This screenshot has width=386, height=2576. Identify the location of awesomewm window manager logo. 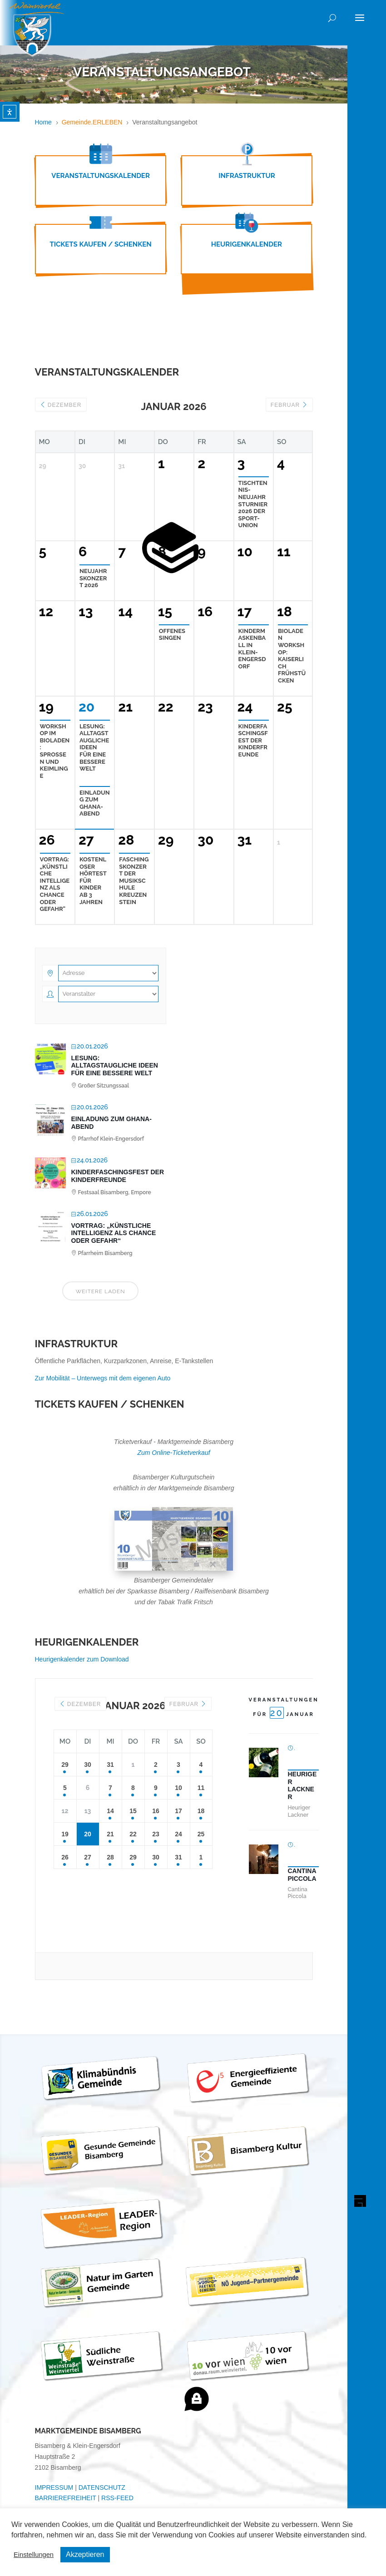
(360, 2201).